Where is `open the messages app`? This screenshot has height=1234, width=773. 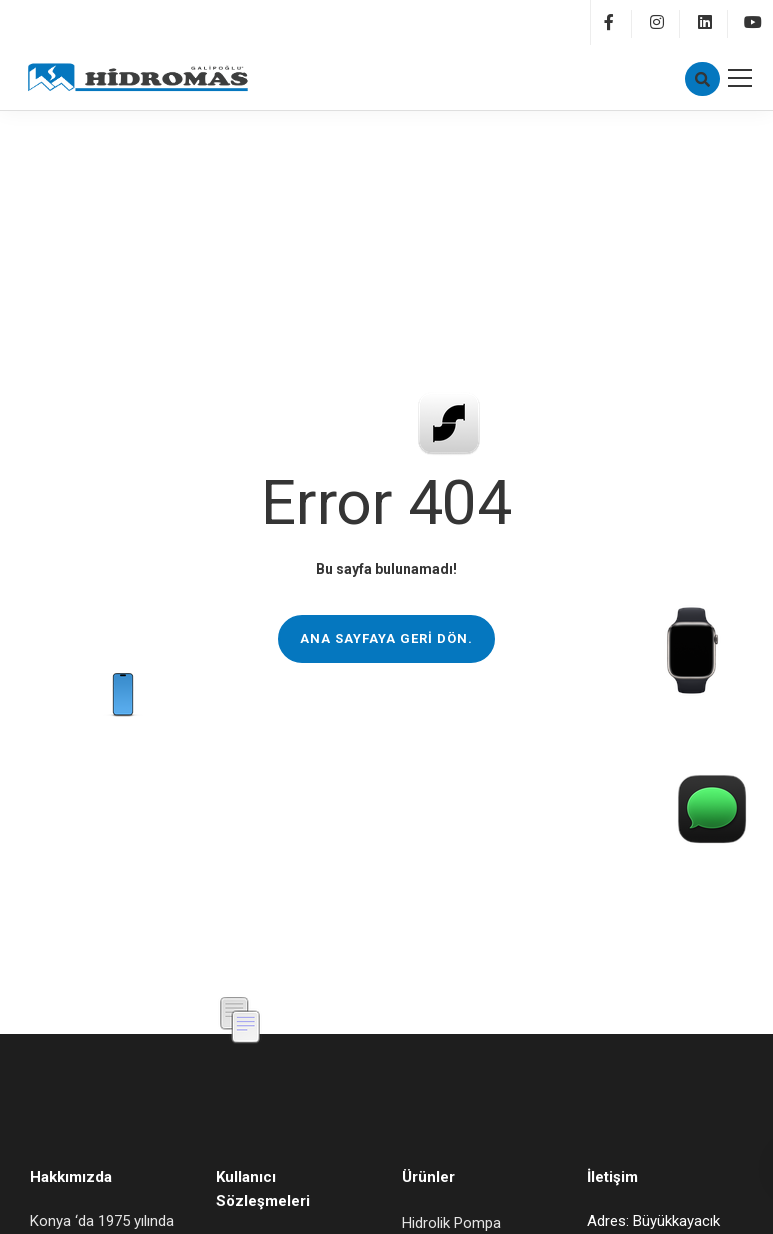 open the messages app is located at coordinates (712, 809).